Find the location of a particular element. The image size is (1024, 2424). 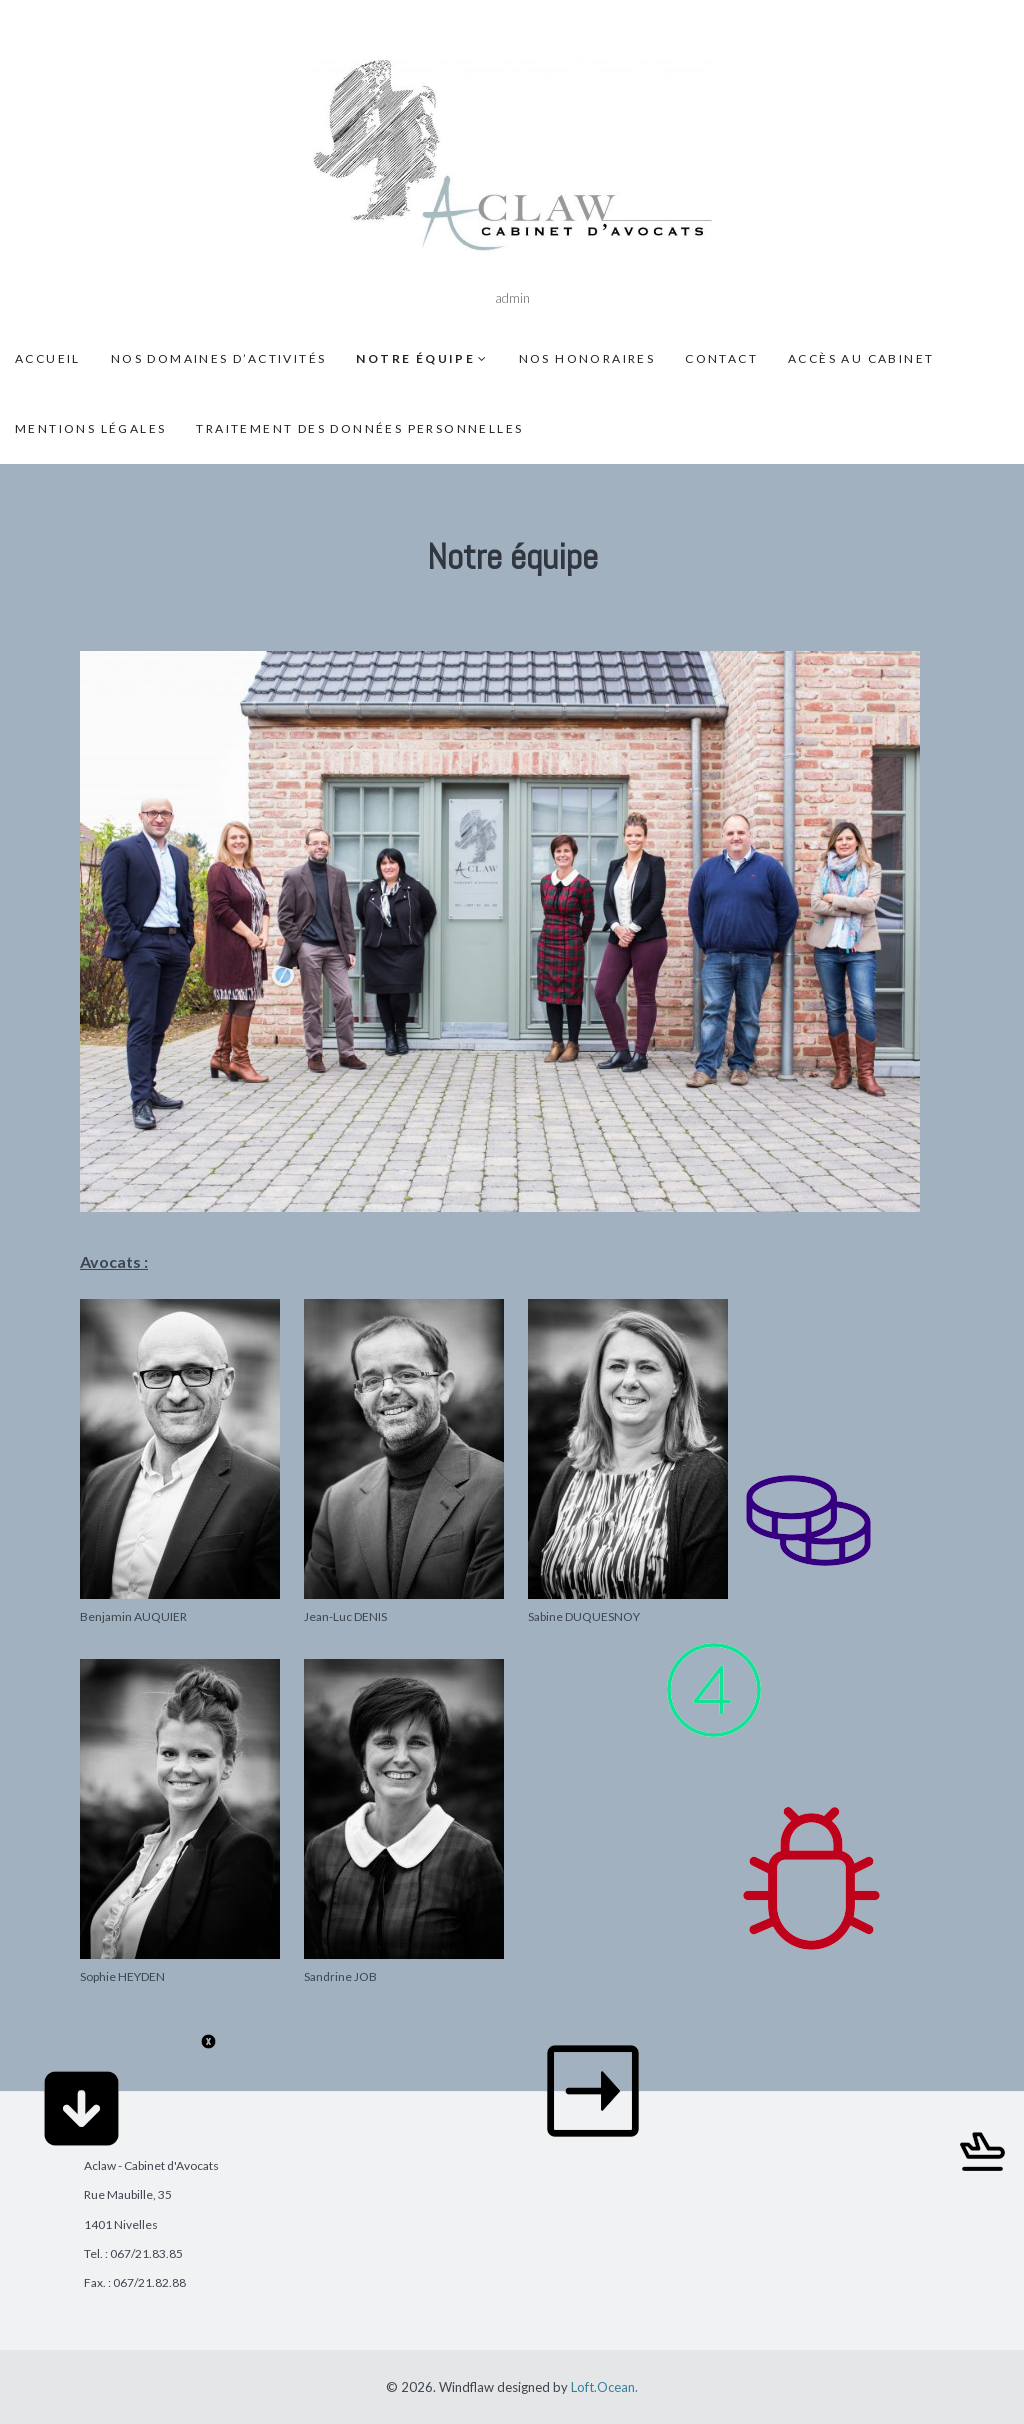

download file or content is located at coordinates (81, 2108).